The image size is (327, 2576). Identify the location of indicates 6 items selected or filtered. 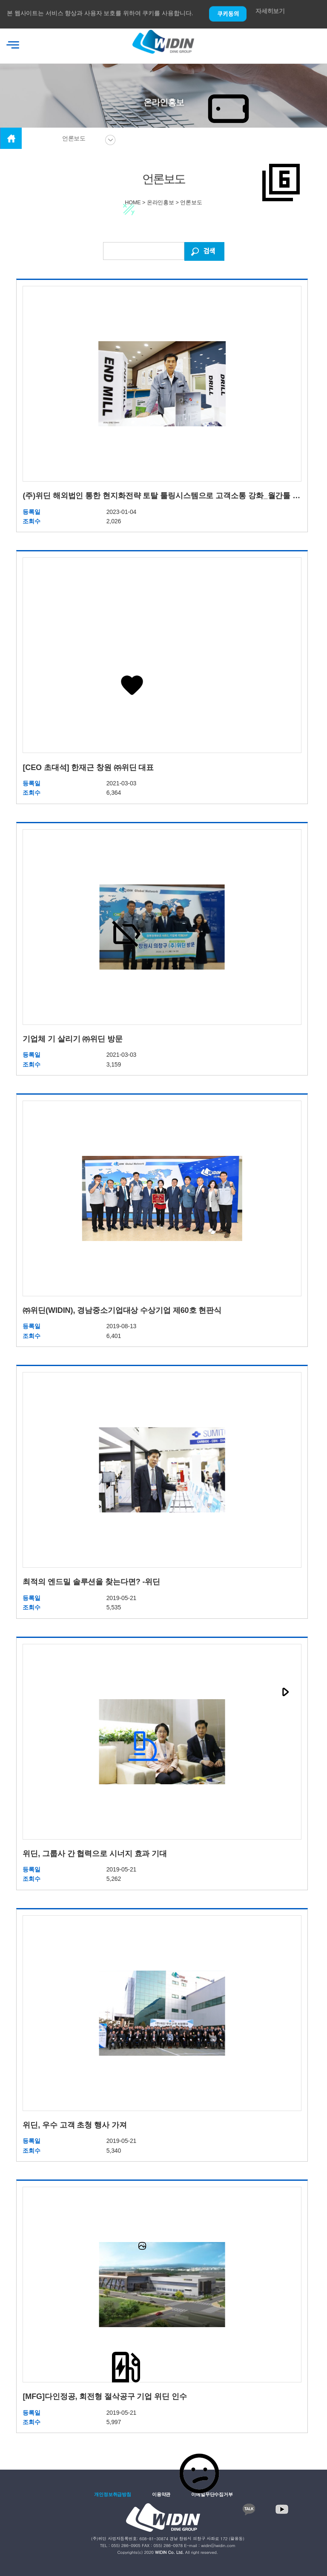
(281, 183).